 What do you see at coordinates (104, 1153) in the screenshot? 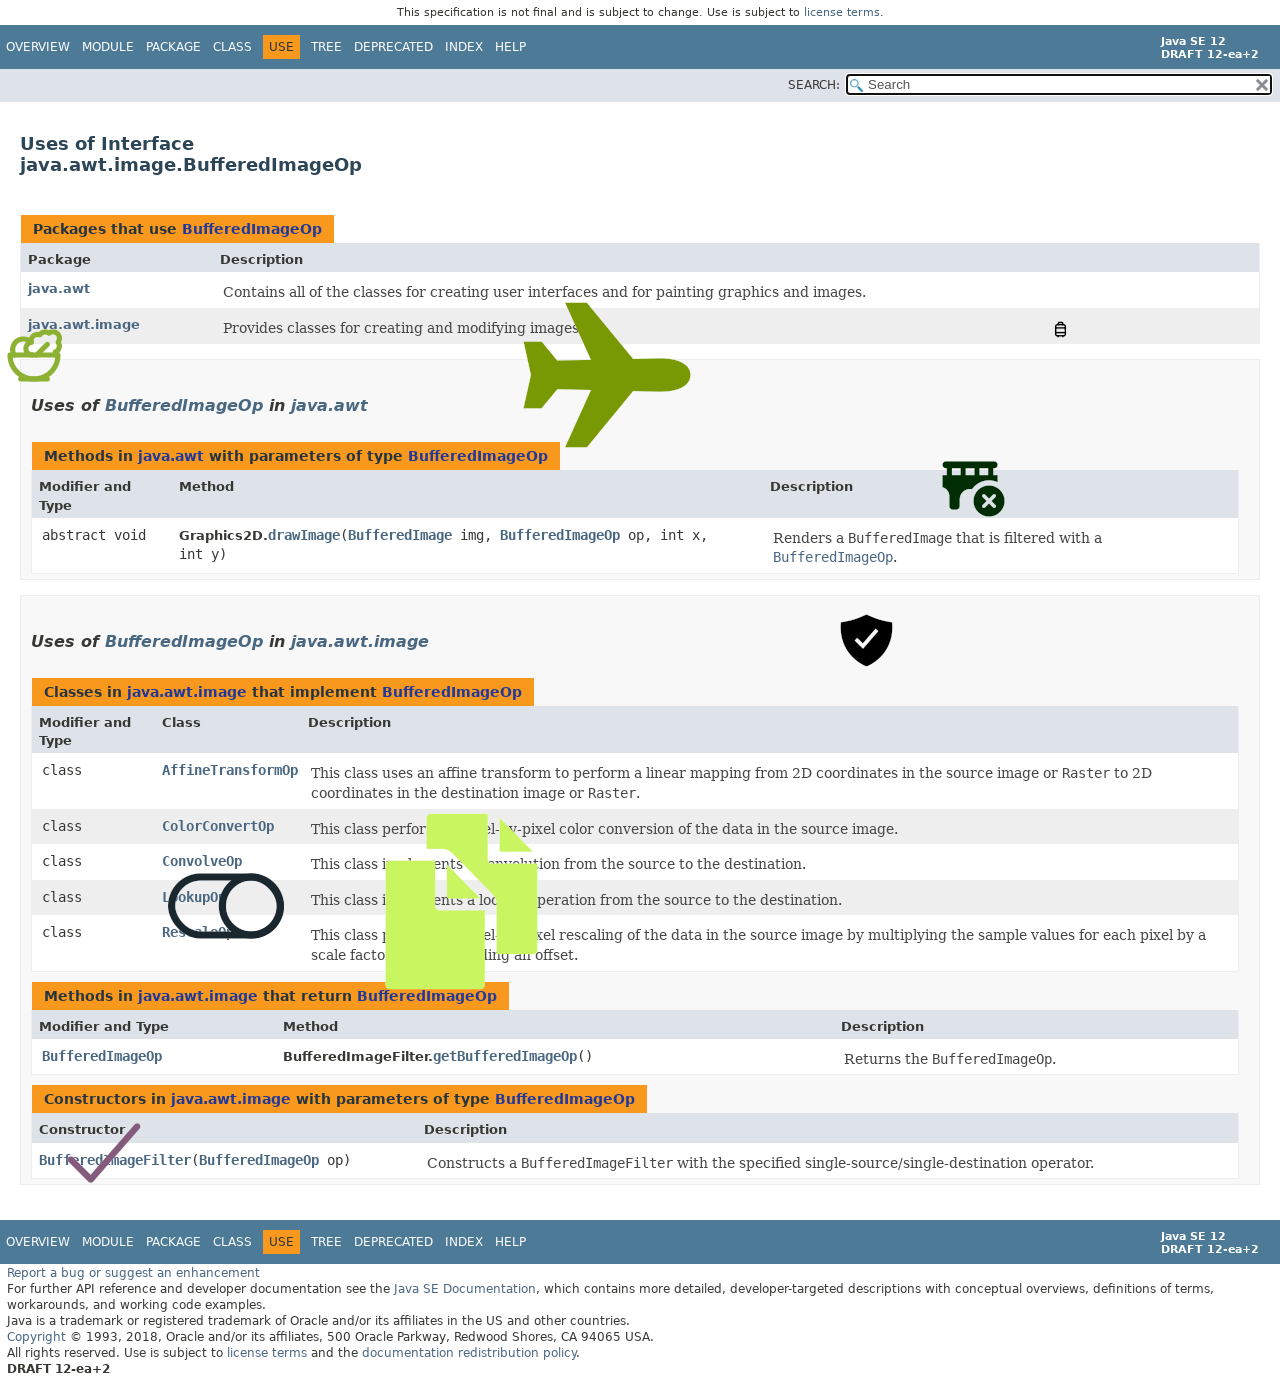
I see `confirm or submit an action` at bounding box center [104, 1153].